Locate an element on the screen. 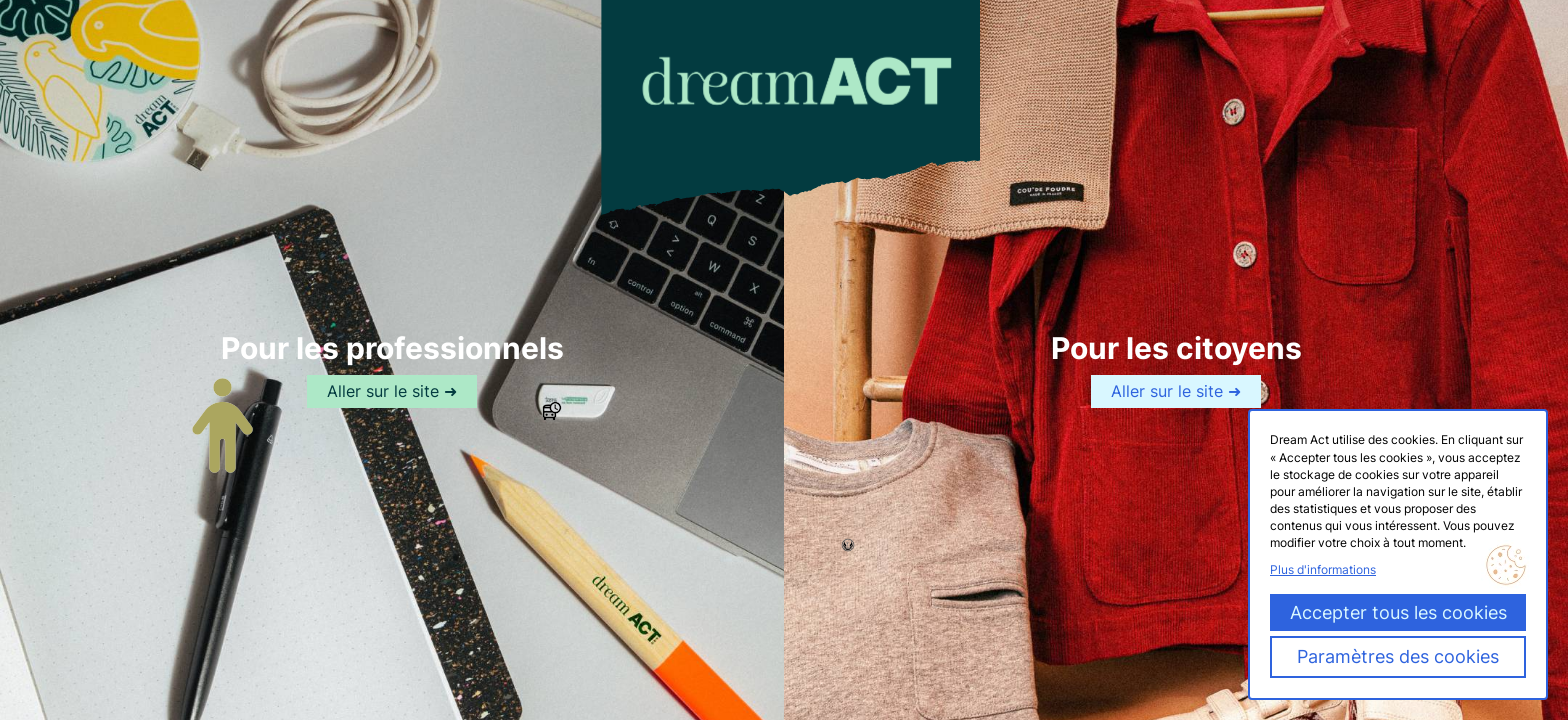  view bus or transit departure times is located at coordinates (552, 411).